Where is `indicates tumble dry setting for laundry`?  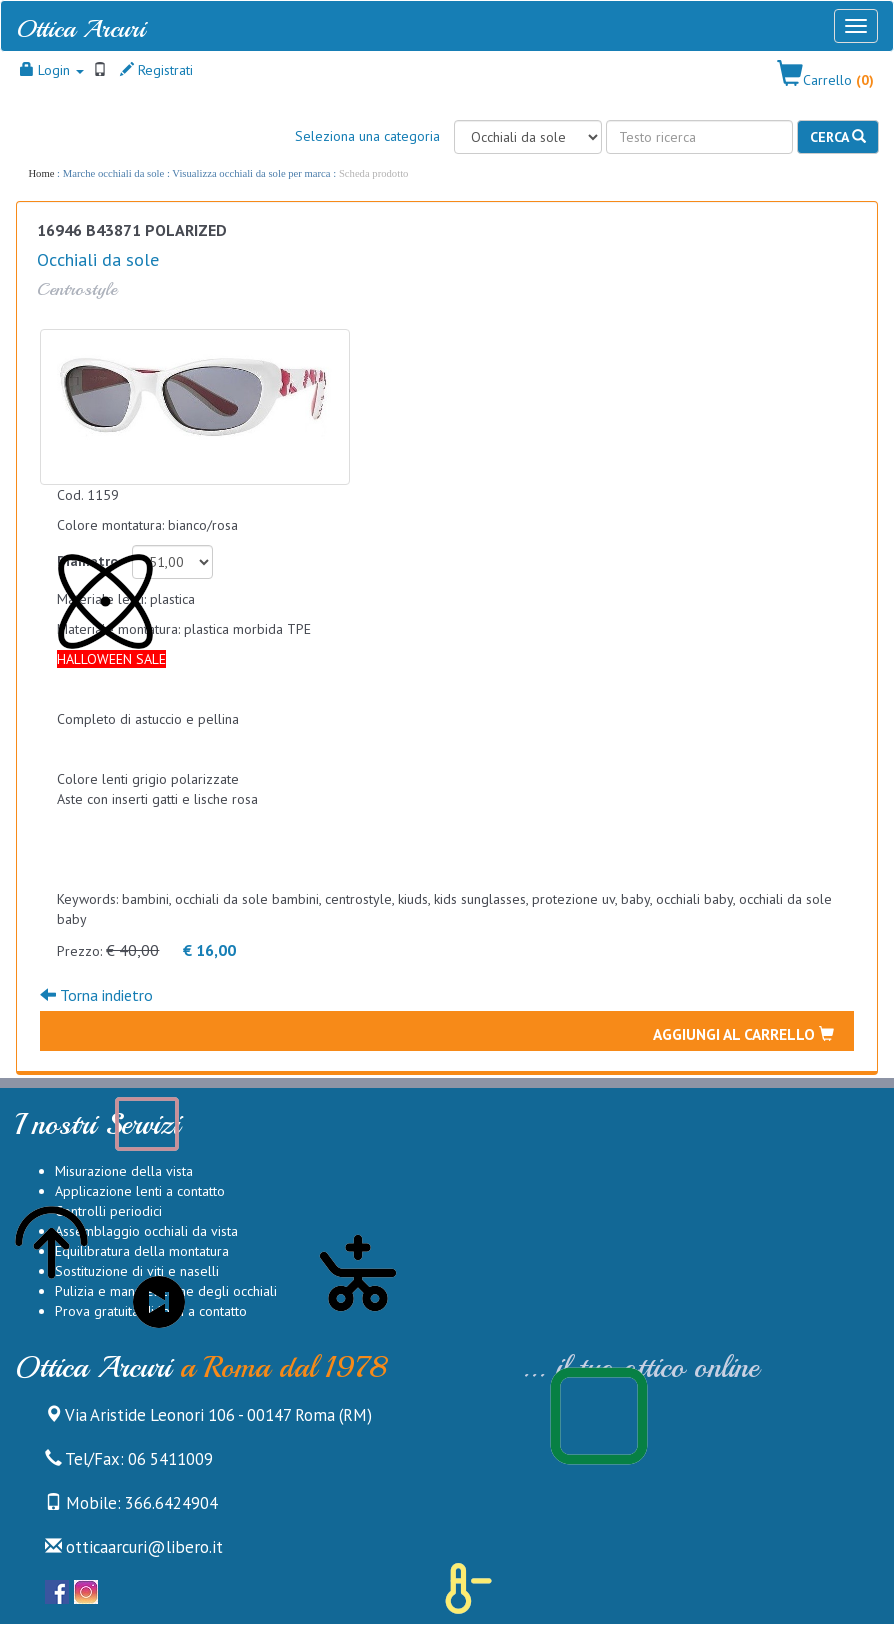 indicates tumble dry setting for laundry is located at coordinates (599, 1416).